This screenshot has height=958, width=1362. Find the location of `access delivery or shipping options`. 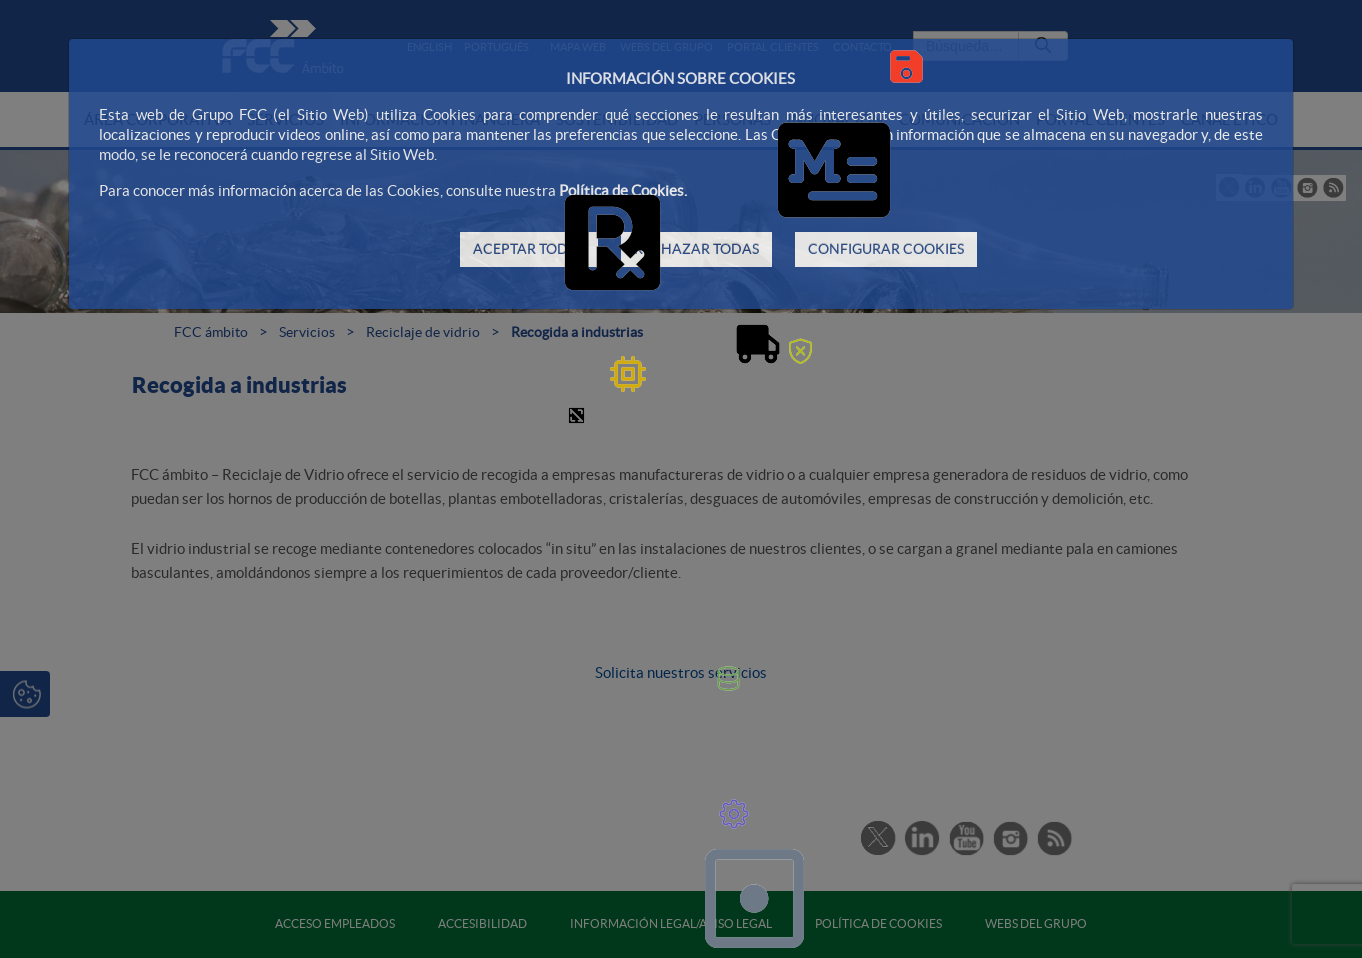

access delivery or shipping options is located at coordinates (758, 344).